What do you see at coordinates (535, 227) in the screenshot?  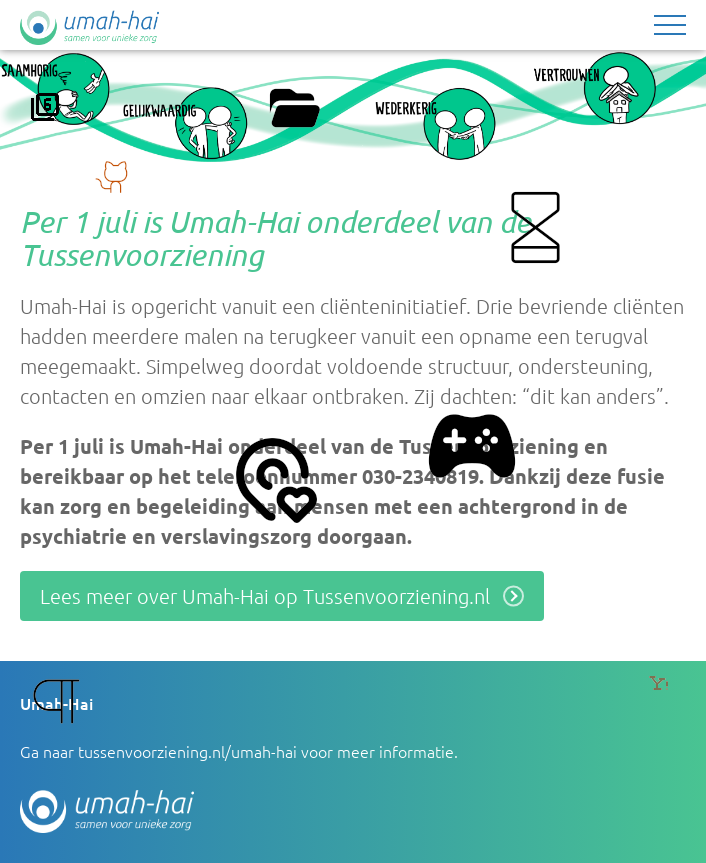 I see `indicates time is running low` at bounding box center [535, 227].